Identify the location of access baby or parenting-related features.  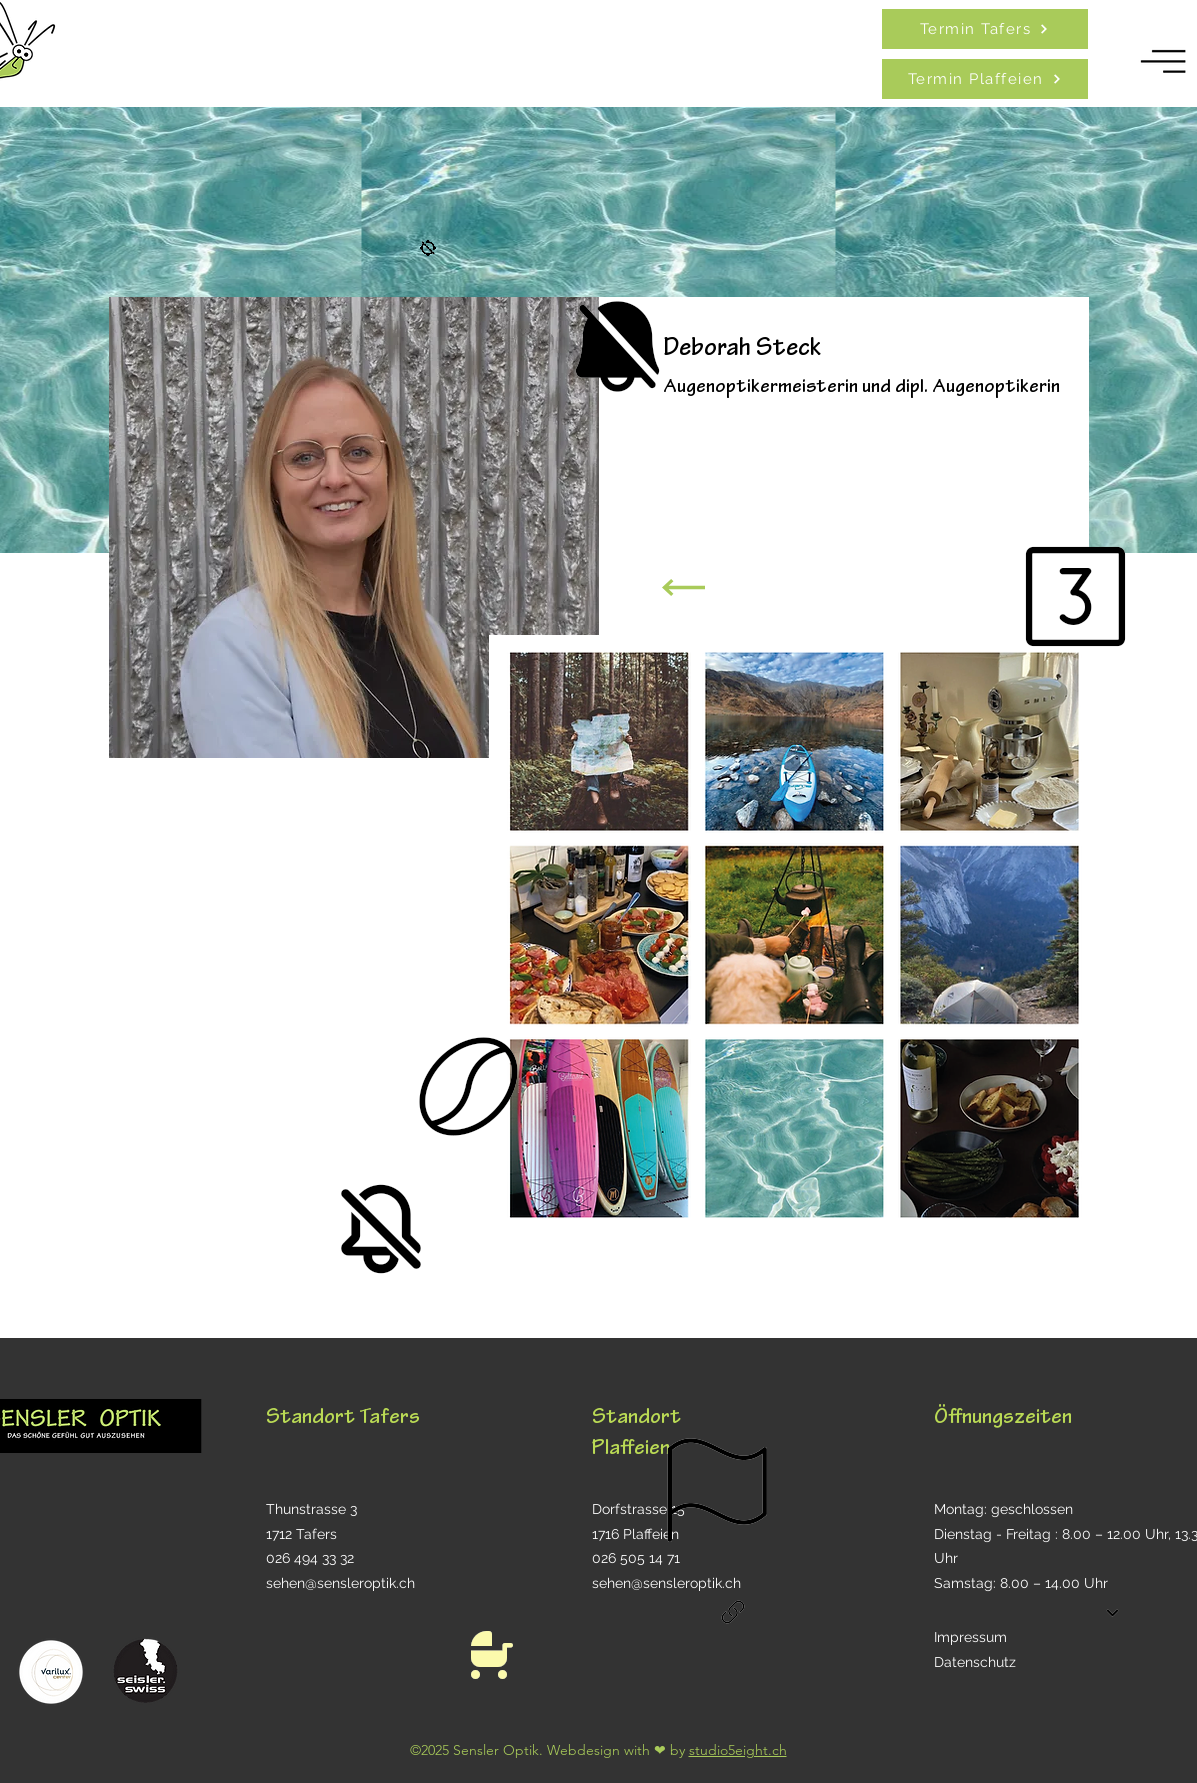
(489, 1655).